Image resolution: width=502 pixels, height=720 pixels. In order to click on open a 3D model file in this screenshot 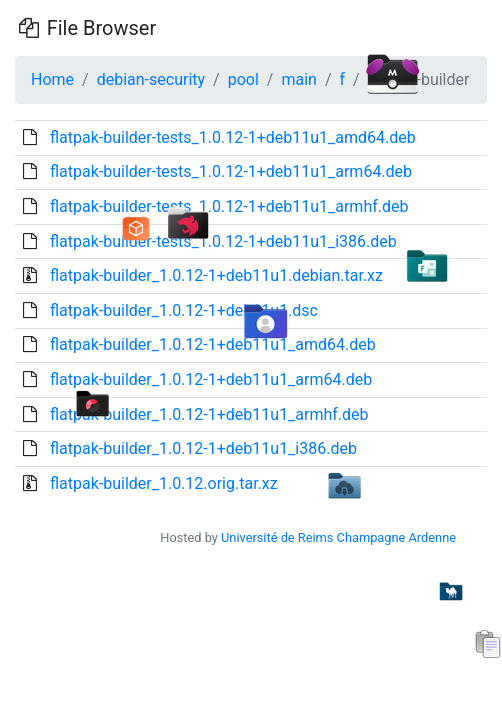, I will do `click(136, 228)`.